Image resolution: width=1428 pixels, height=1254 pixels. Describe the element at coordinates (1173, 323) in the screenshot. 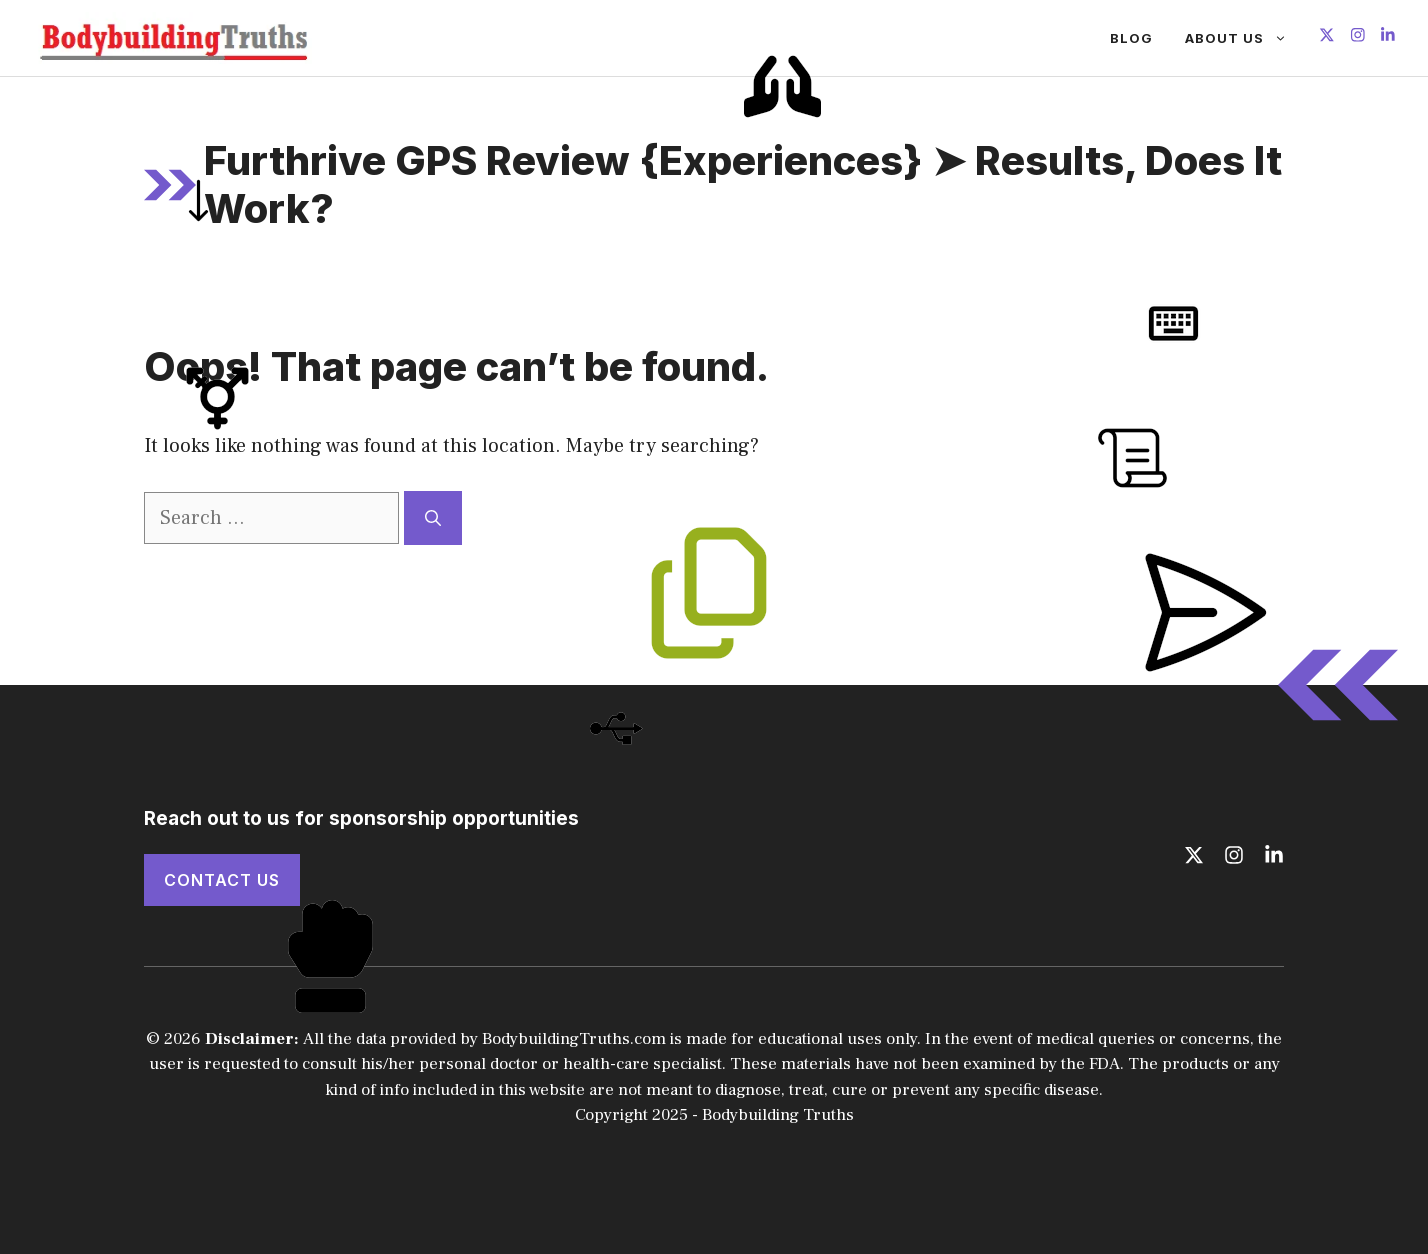

I see `open on-screen keyboard` at that location.